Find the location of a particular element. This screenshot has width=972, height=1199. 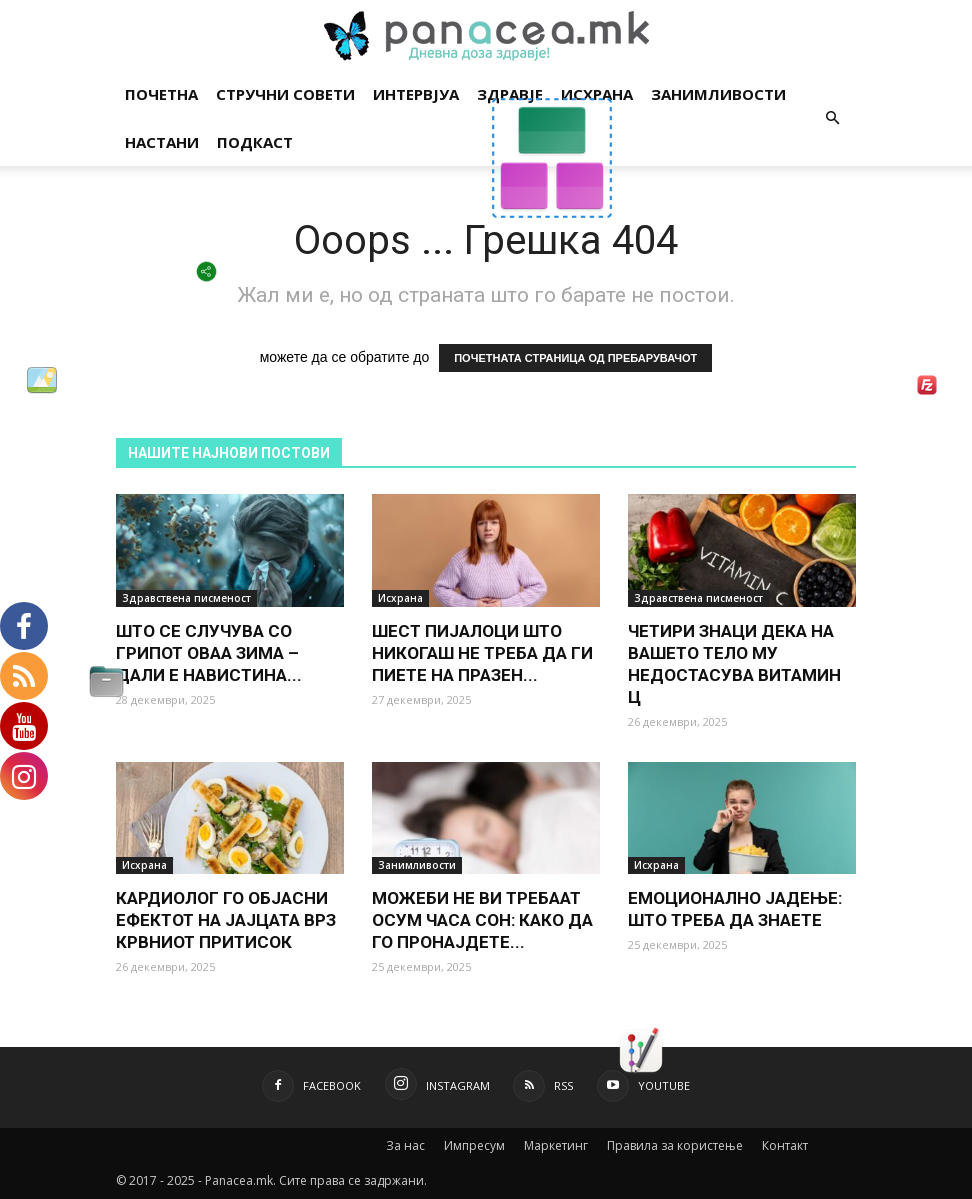

open the photo gallery app is located at coordinates (42, 380).